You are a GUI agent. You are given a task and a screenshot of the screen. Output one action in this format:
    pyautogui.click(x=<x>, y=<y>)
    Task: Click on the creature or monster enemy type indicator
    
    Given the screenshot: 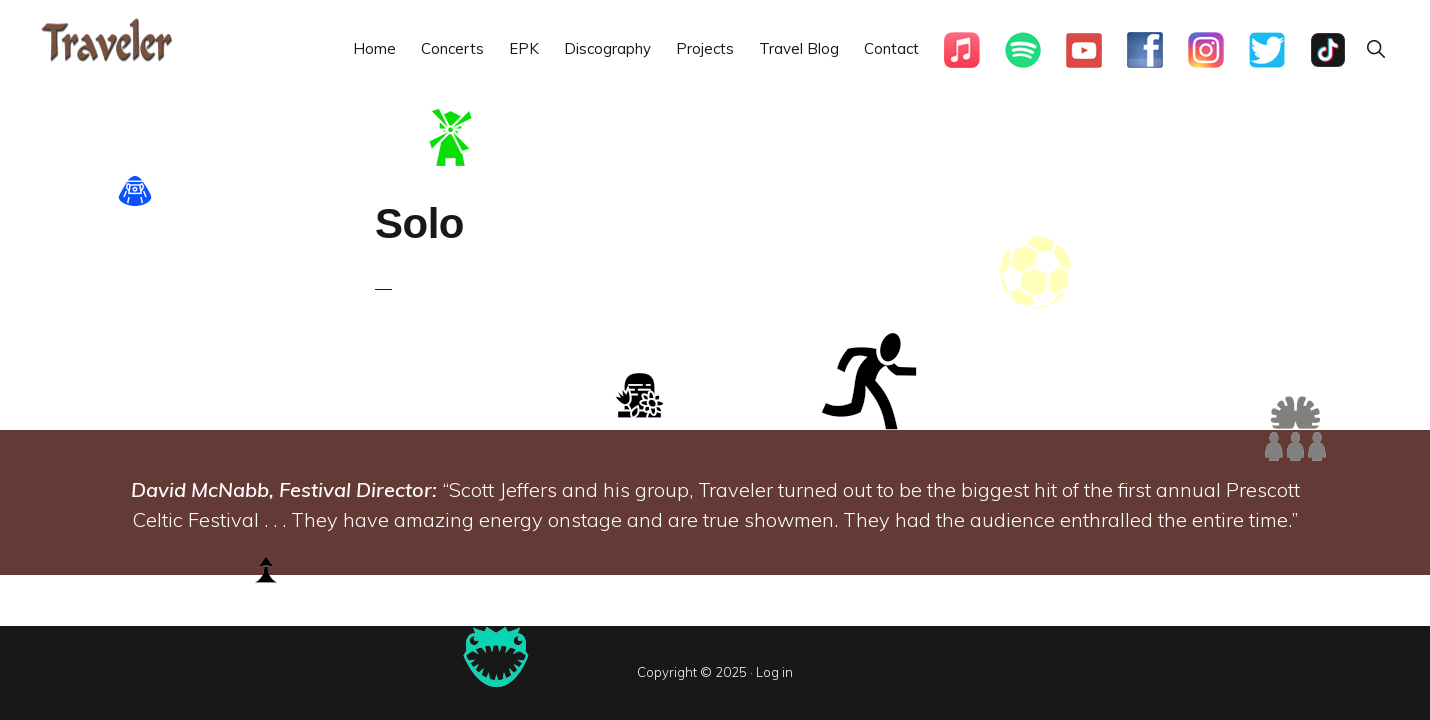 What is the action you would take?
    pyautogui.click(x=496, y=656)
    